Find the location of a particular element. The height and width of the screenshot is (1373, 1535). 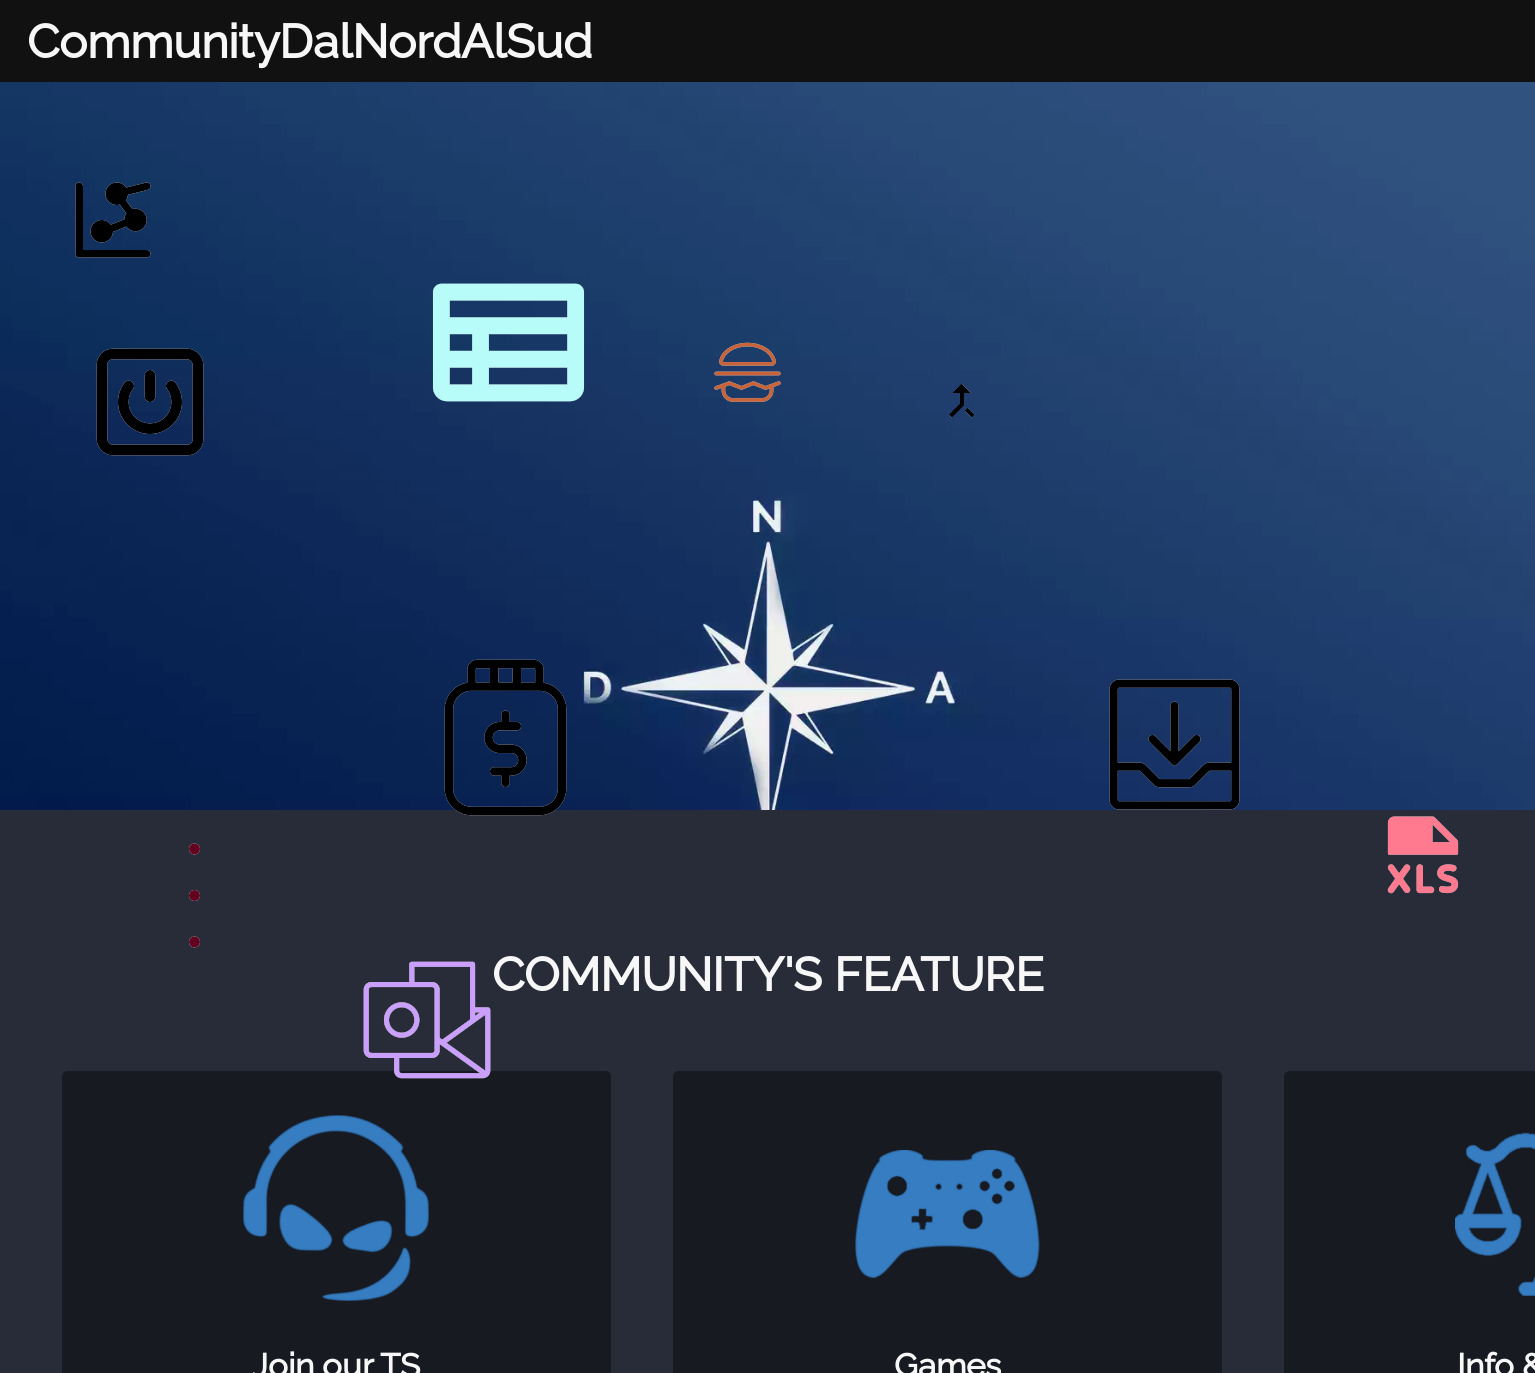

open microsoft outlook email is located at coordinates (427, 1020).